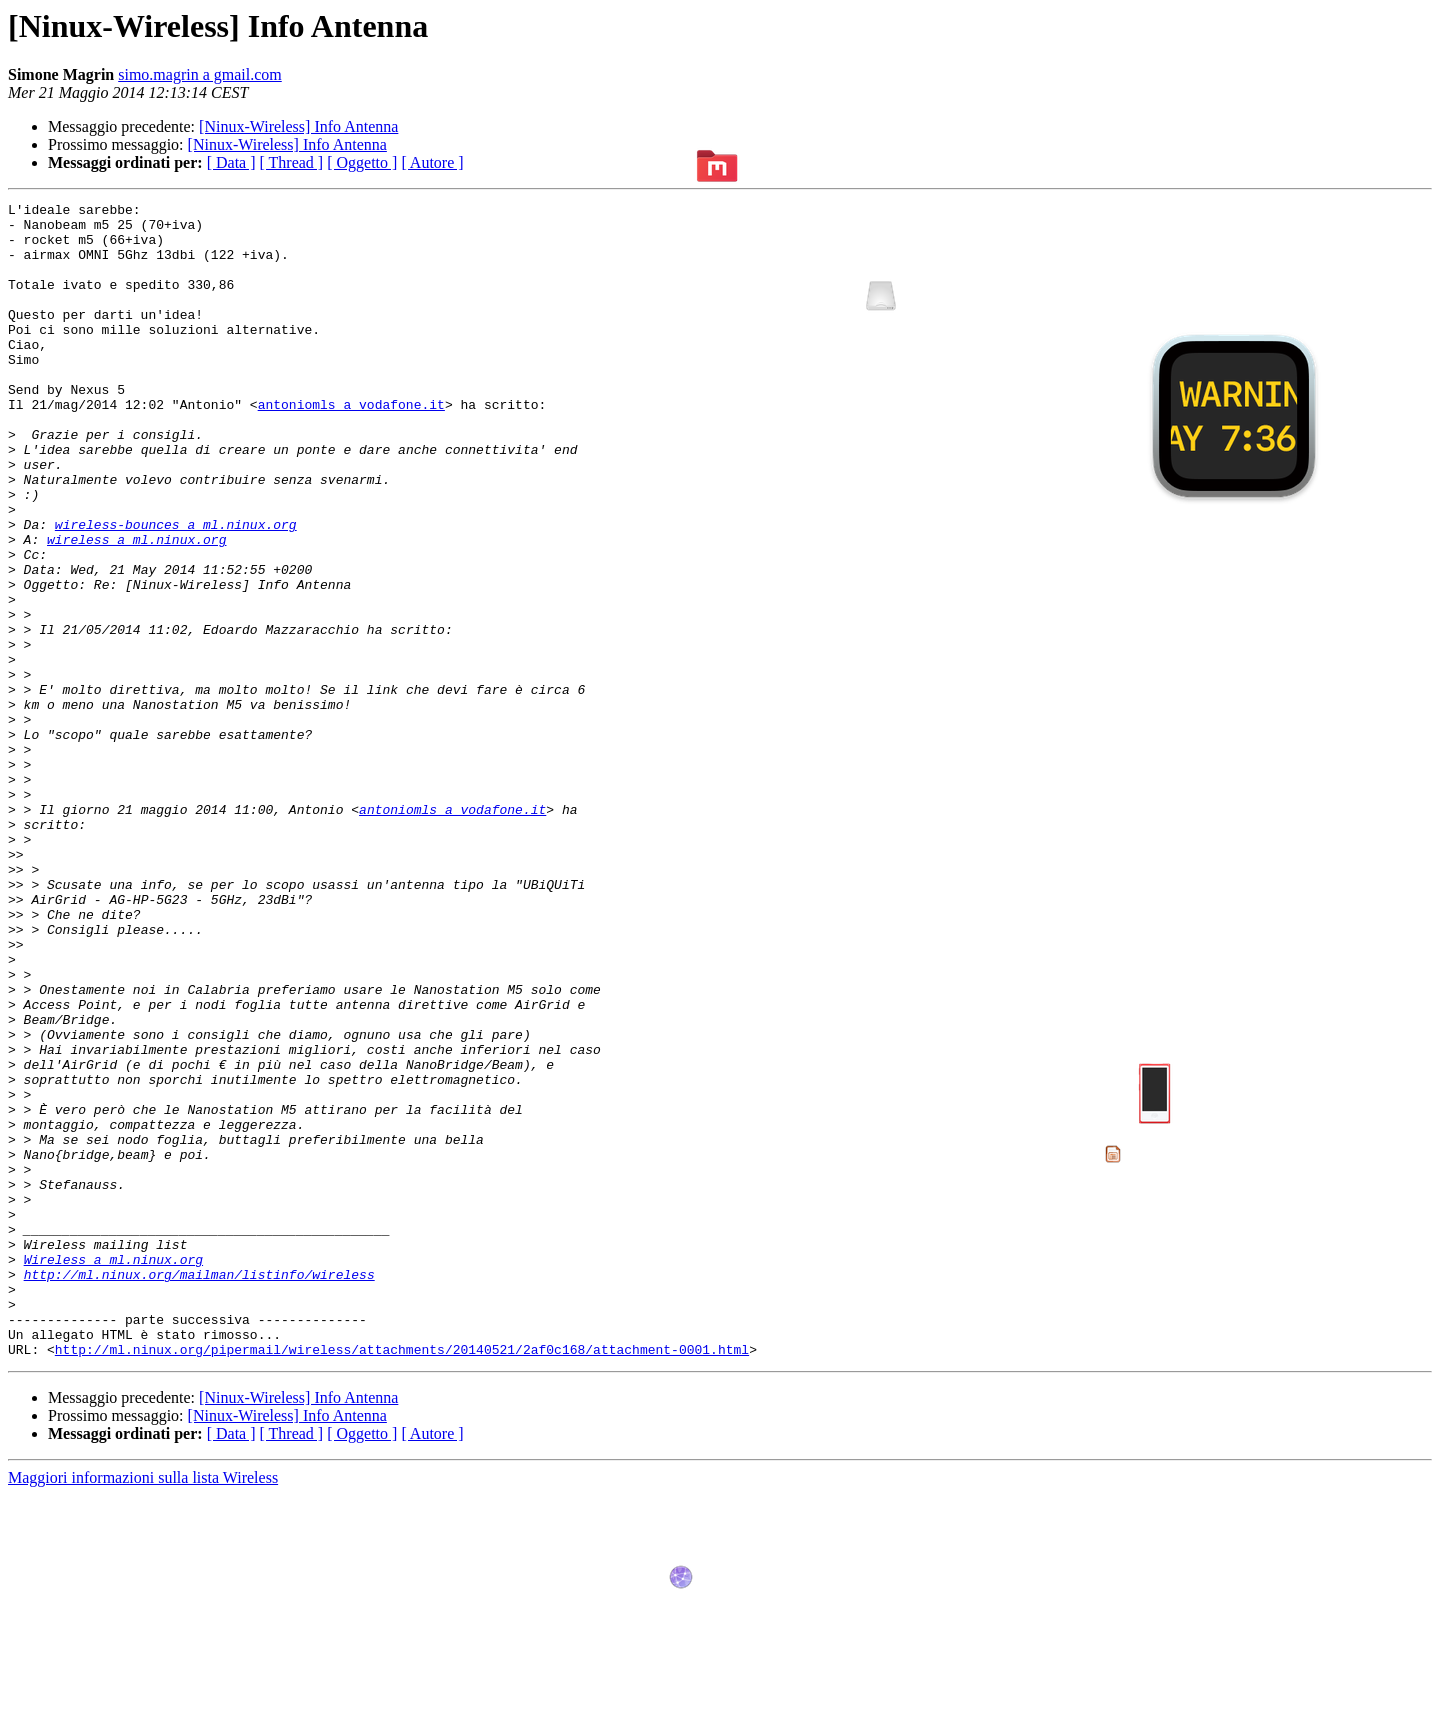 This screenshot has height=1726, width=1440. I want to click on folder containing Quixel Megascans assets, so click(717, 167).